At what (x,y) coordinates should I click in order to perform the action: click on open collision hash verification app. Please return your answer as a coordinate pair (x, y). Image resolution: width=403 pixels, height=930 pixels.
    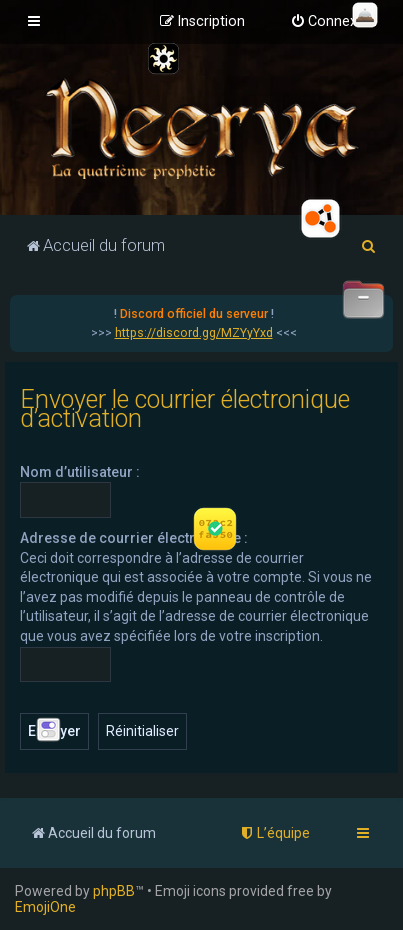
    Looking at the image, I should click on (215, 529).